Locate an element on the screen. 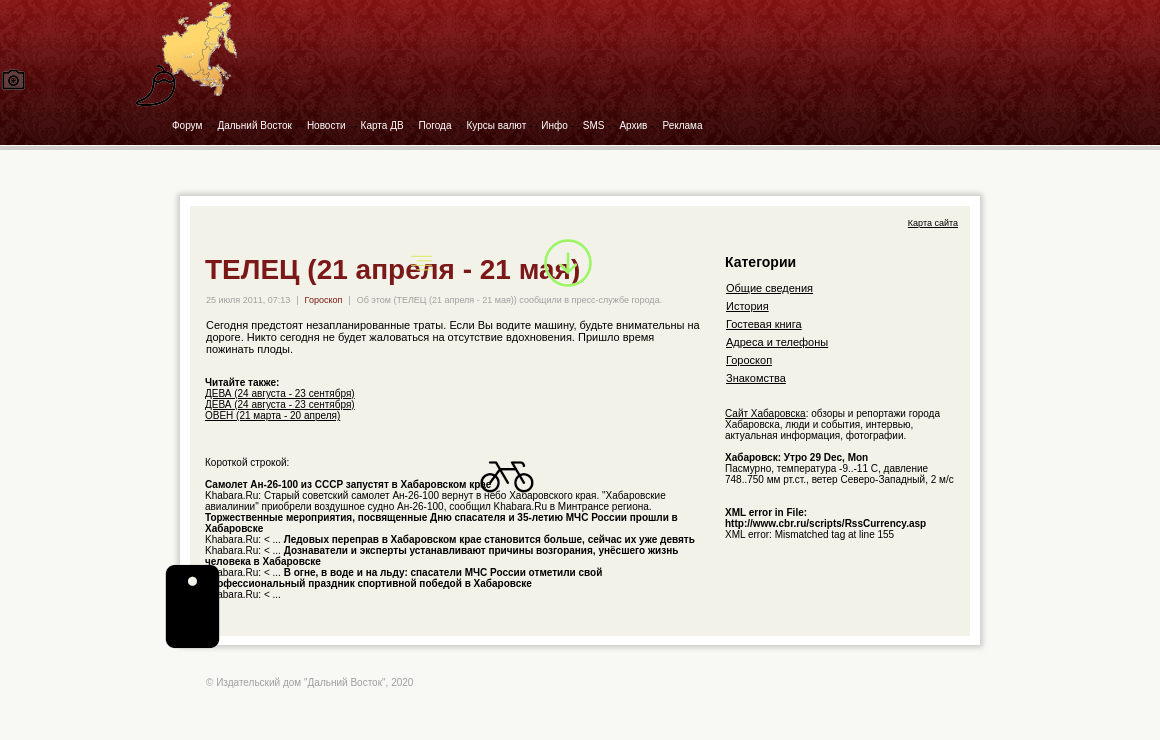 This screenshot has width=1160, height=740. access device camera from mobile is located at coordinates (192, 606).